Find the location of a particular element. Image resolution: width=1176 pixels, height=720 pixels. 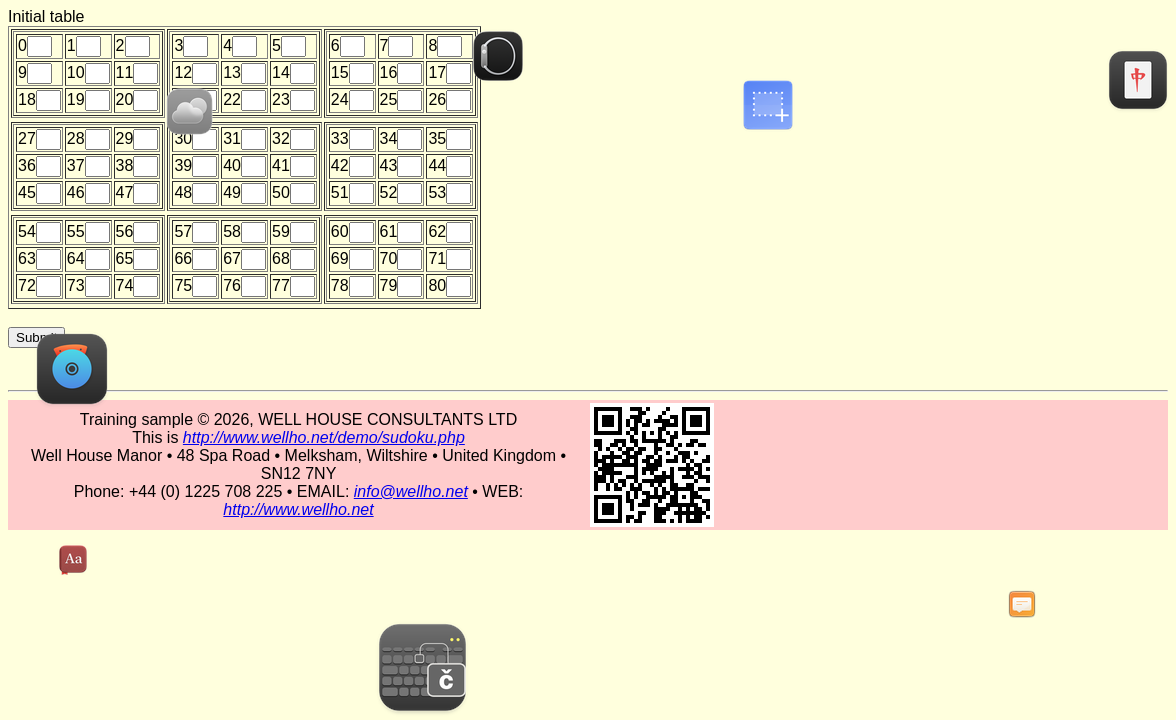

open the dictionary app is located at coordinates (73, 559).